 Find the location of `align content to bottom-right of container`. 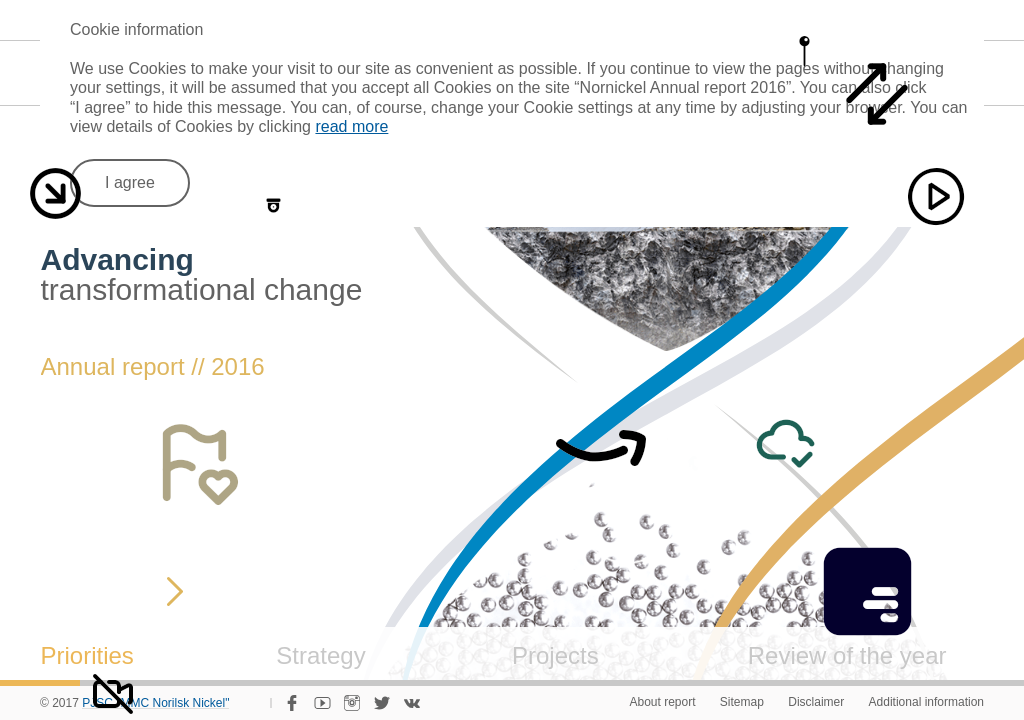

align content to bottom-right of container is located at coordinates (867, 591).